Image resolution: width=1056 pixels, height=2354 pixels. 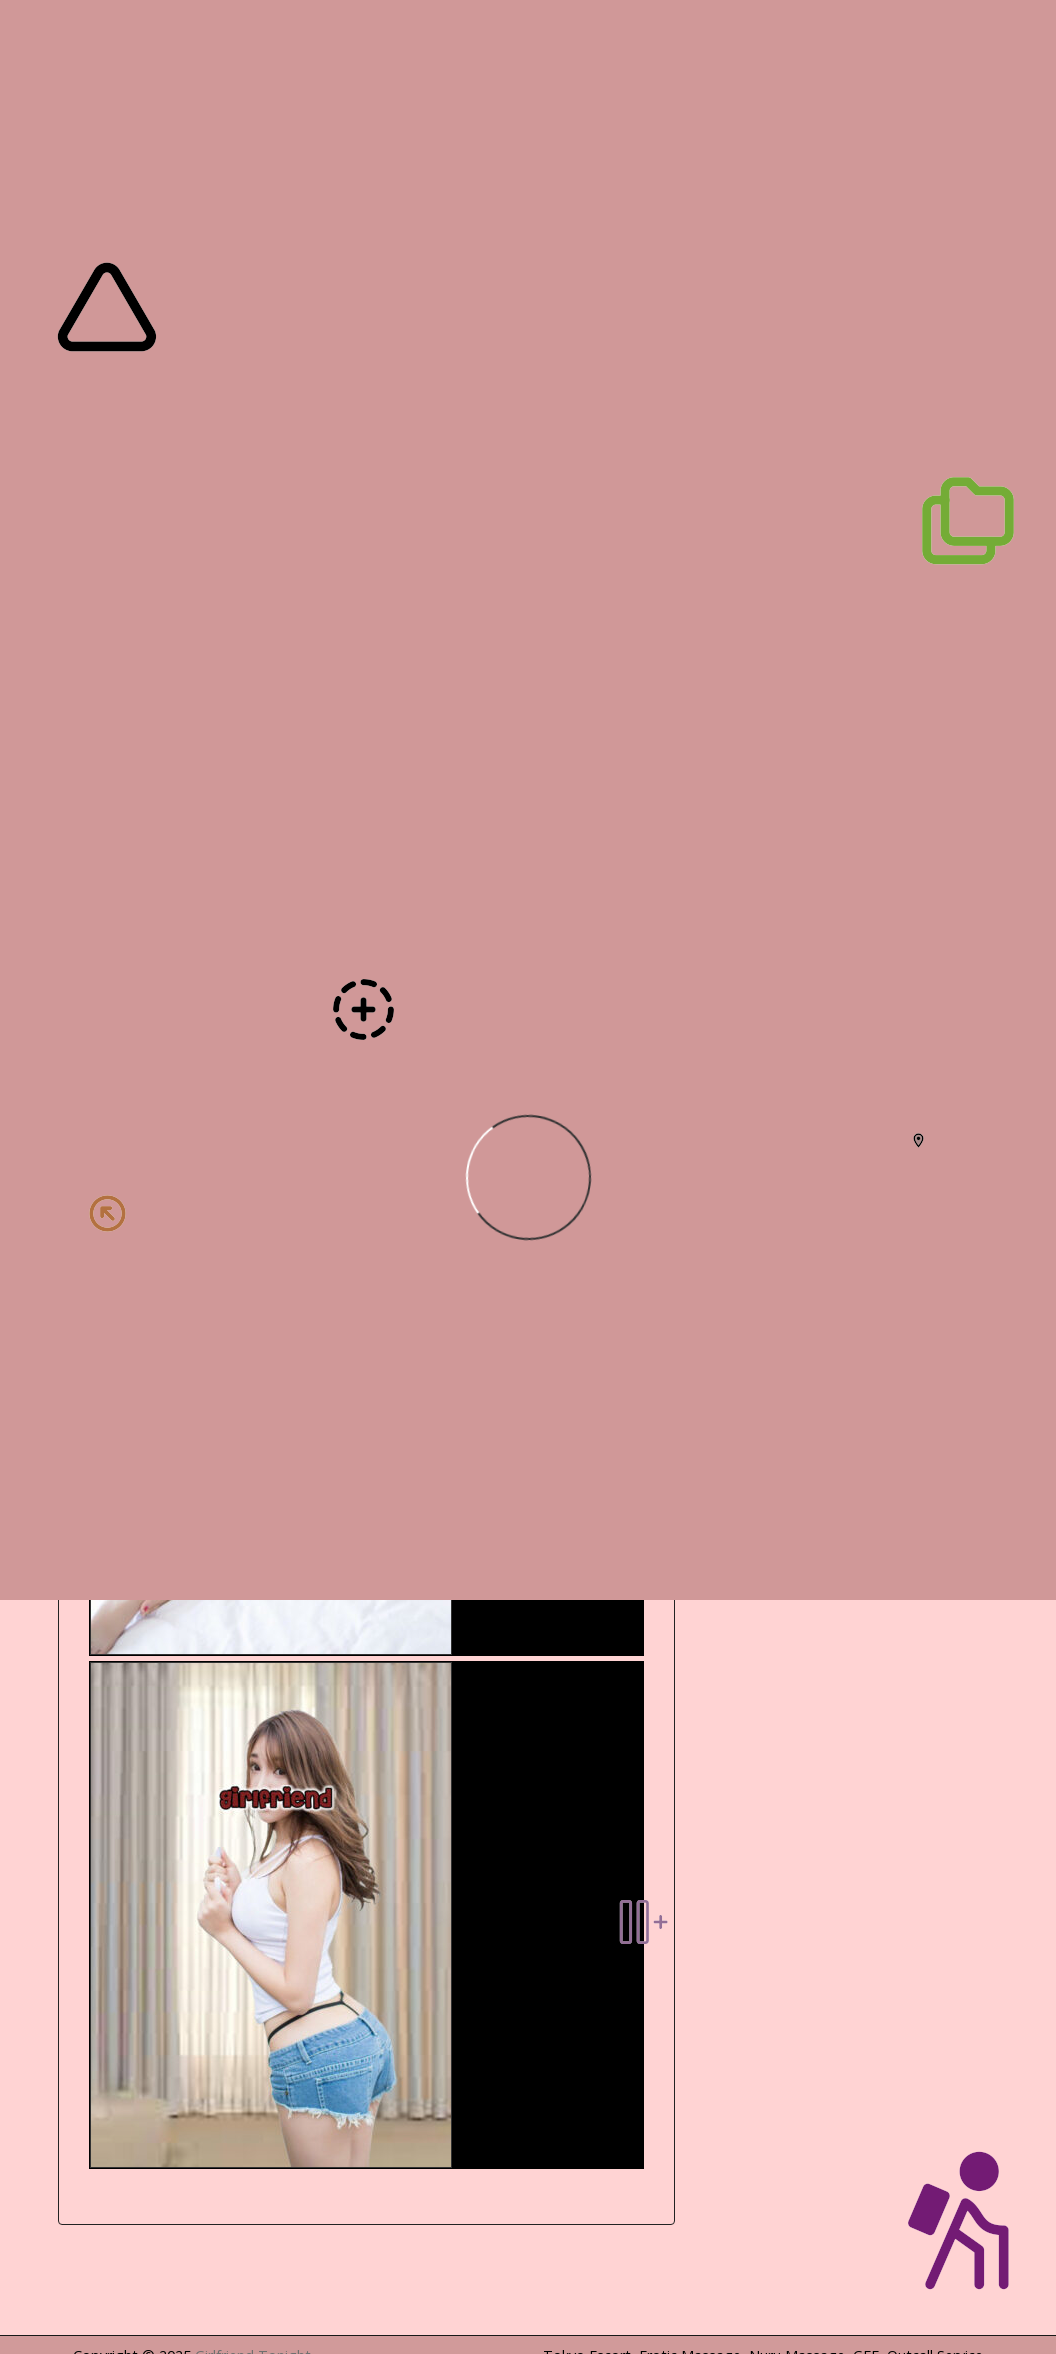 I want to click on add a new item or element, so click(x=363, y=1009).